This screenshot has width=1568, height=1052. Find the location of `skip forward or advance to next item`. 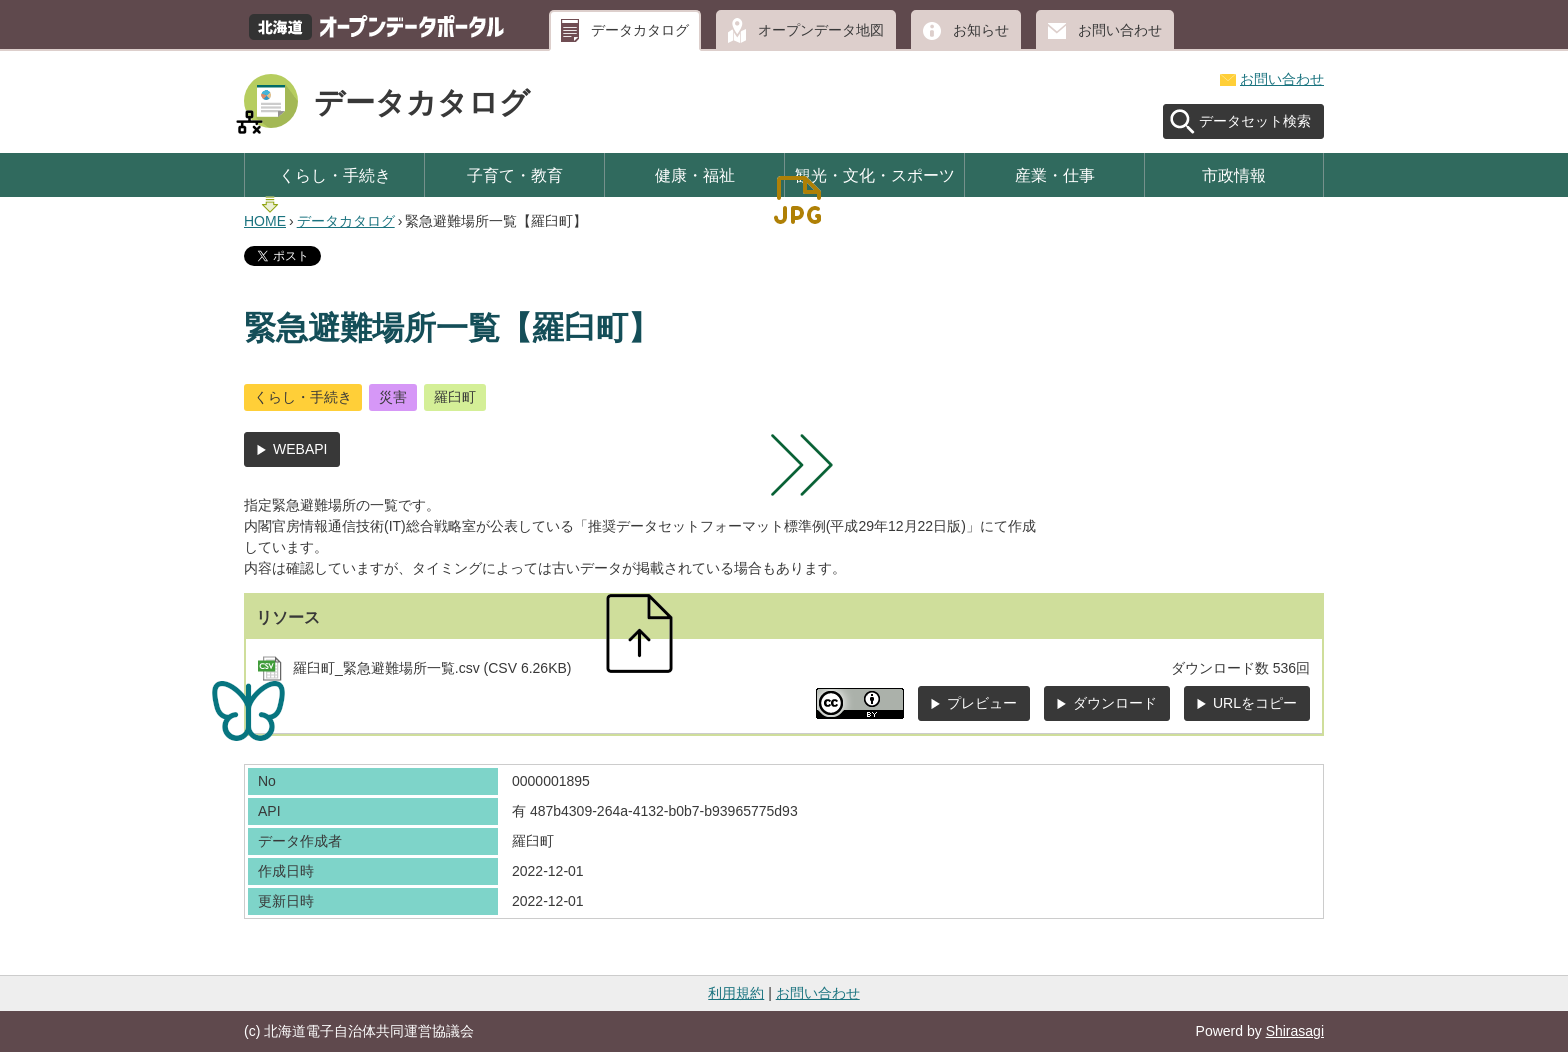

skip forward or advance to next item is located at coordinates (799, 465).